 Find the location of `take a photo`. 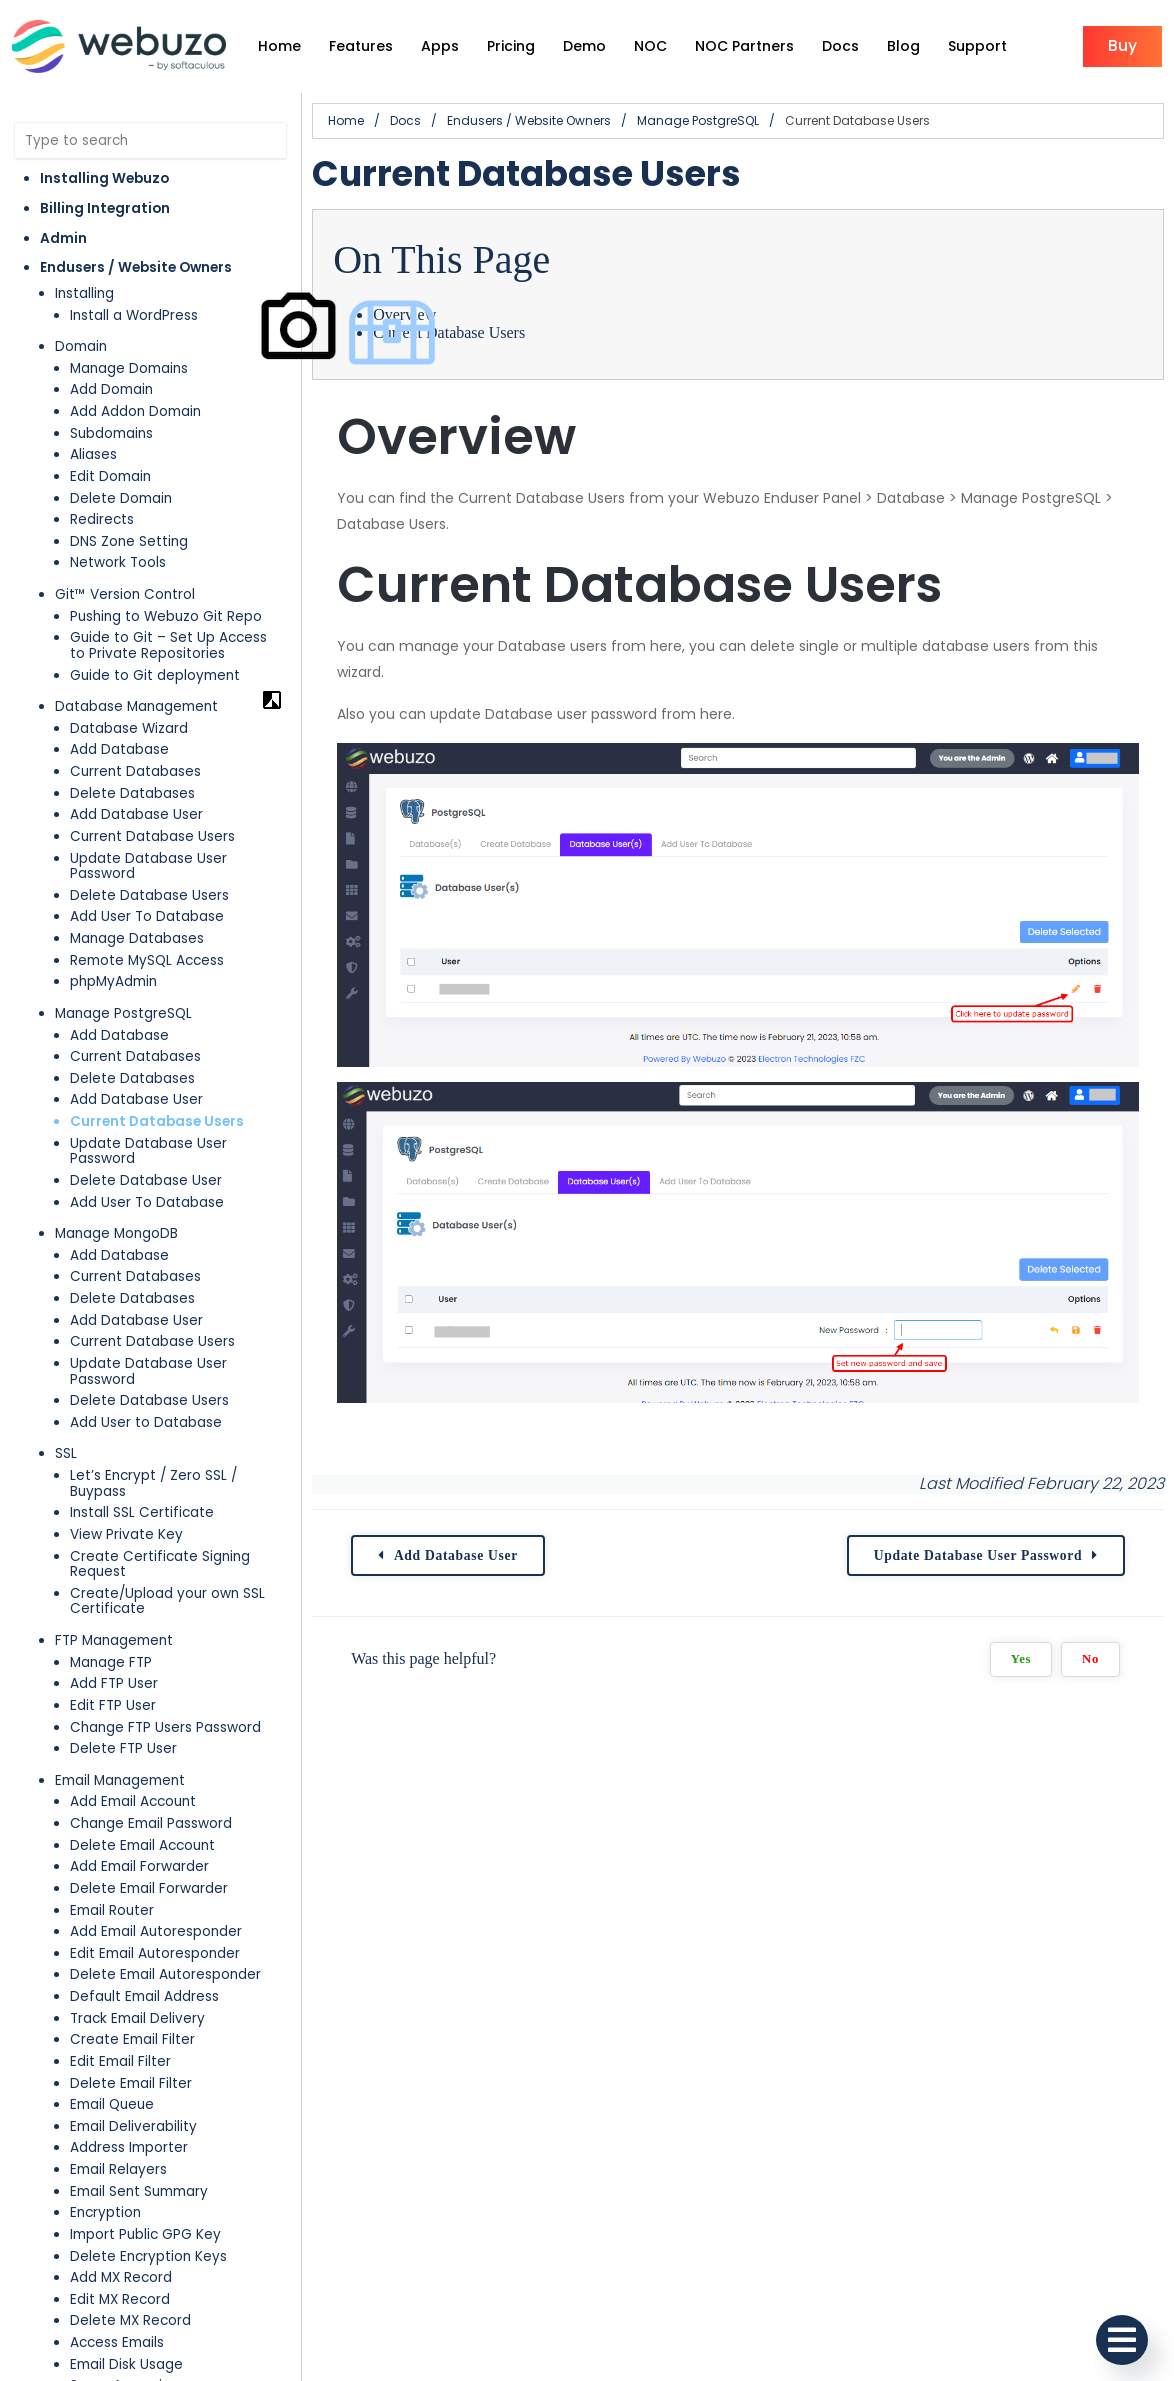

take a photo is located at coordinates (298, 329).